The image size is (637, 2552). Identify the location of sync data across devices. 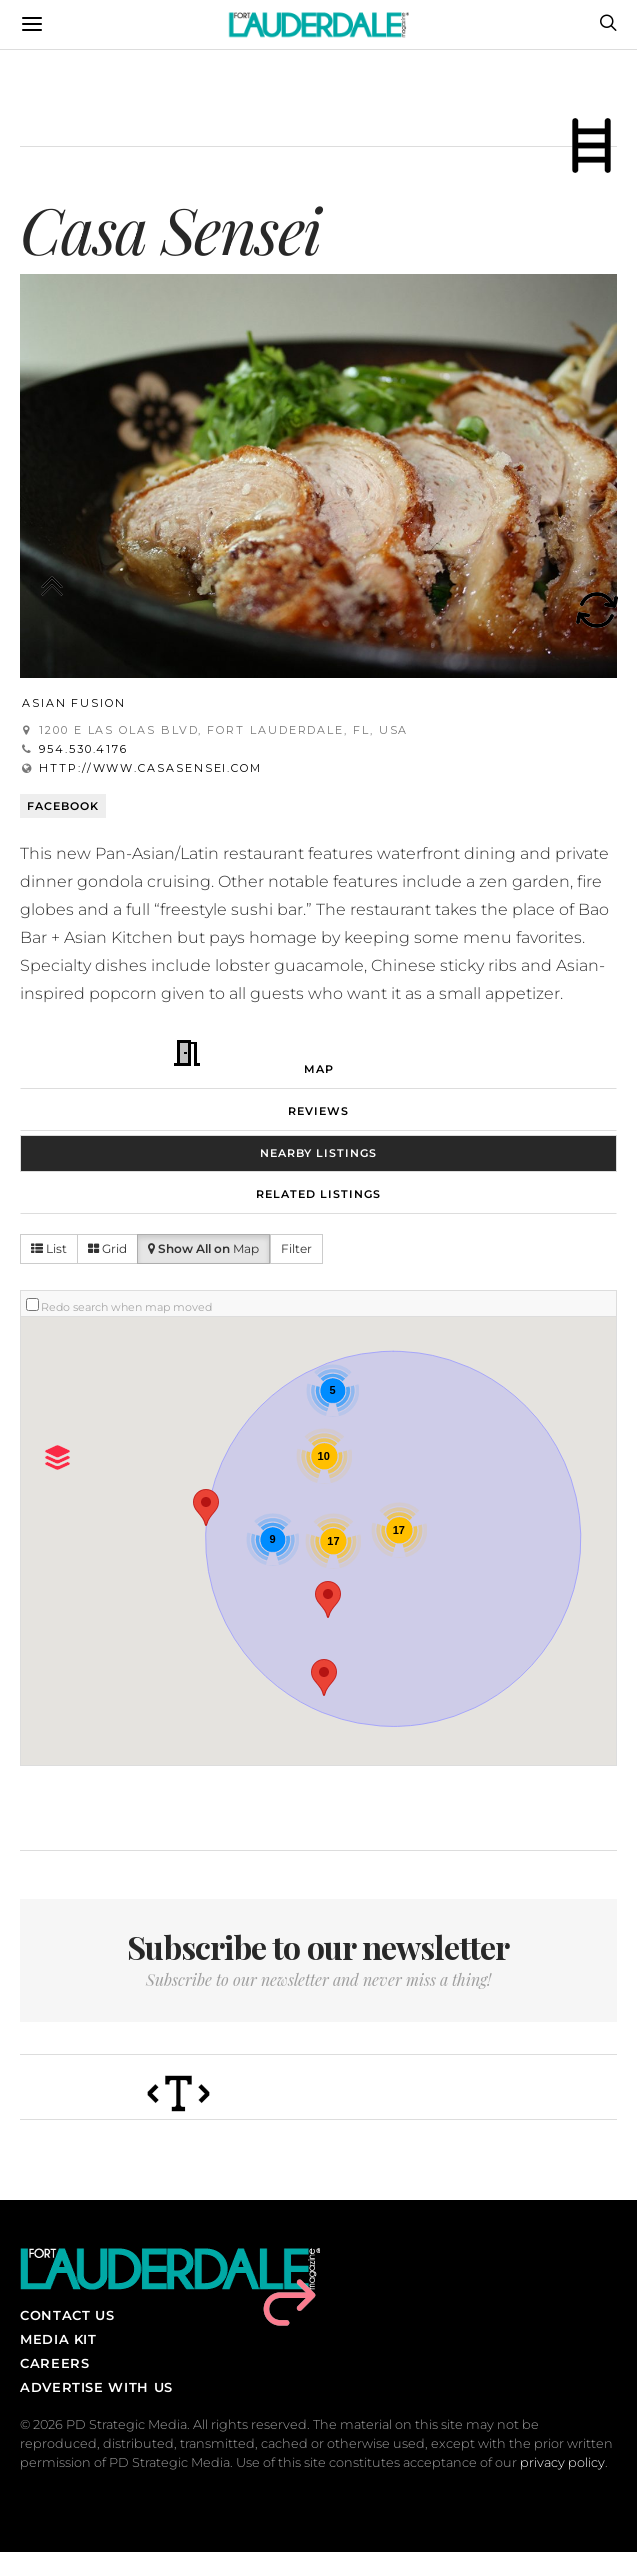
(597, 610).